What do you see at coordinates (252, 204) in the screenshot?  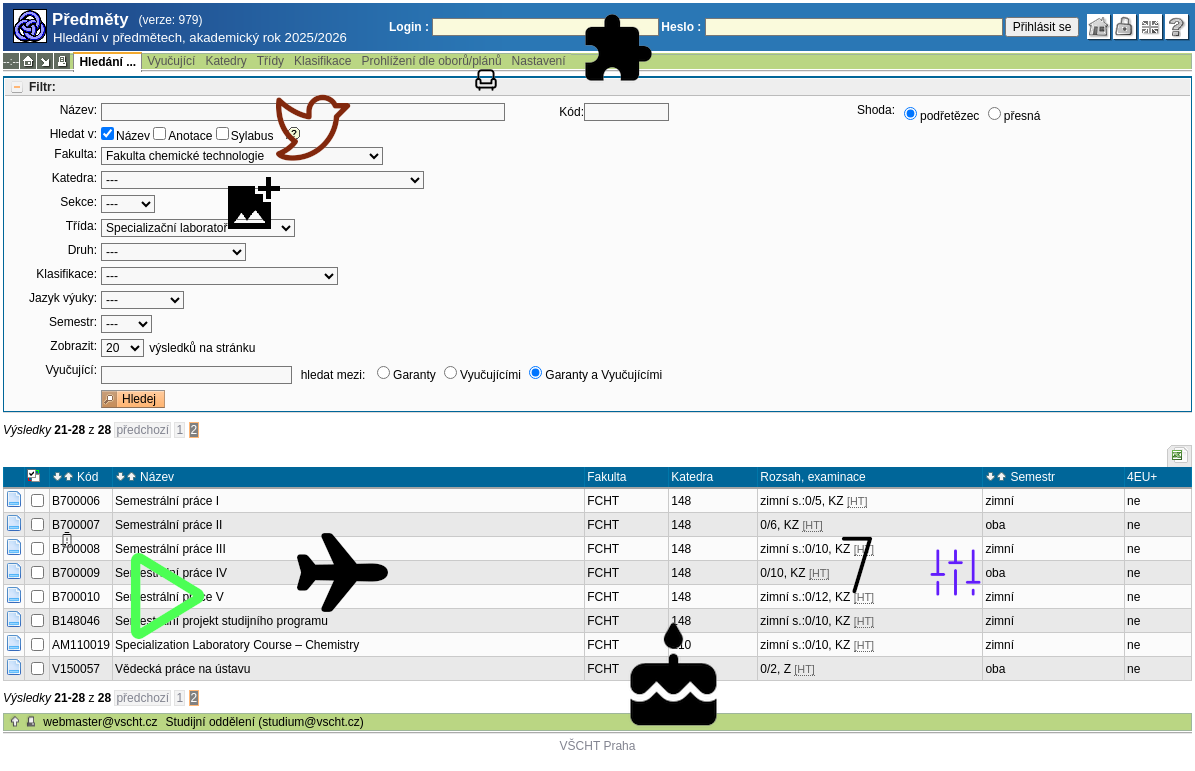 I see `add a new photo to your gallery` at bounding box center [252, 204].